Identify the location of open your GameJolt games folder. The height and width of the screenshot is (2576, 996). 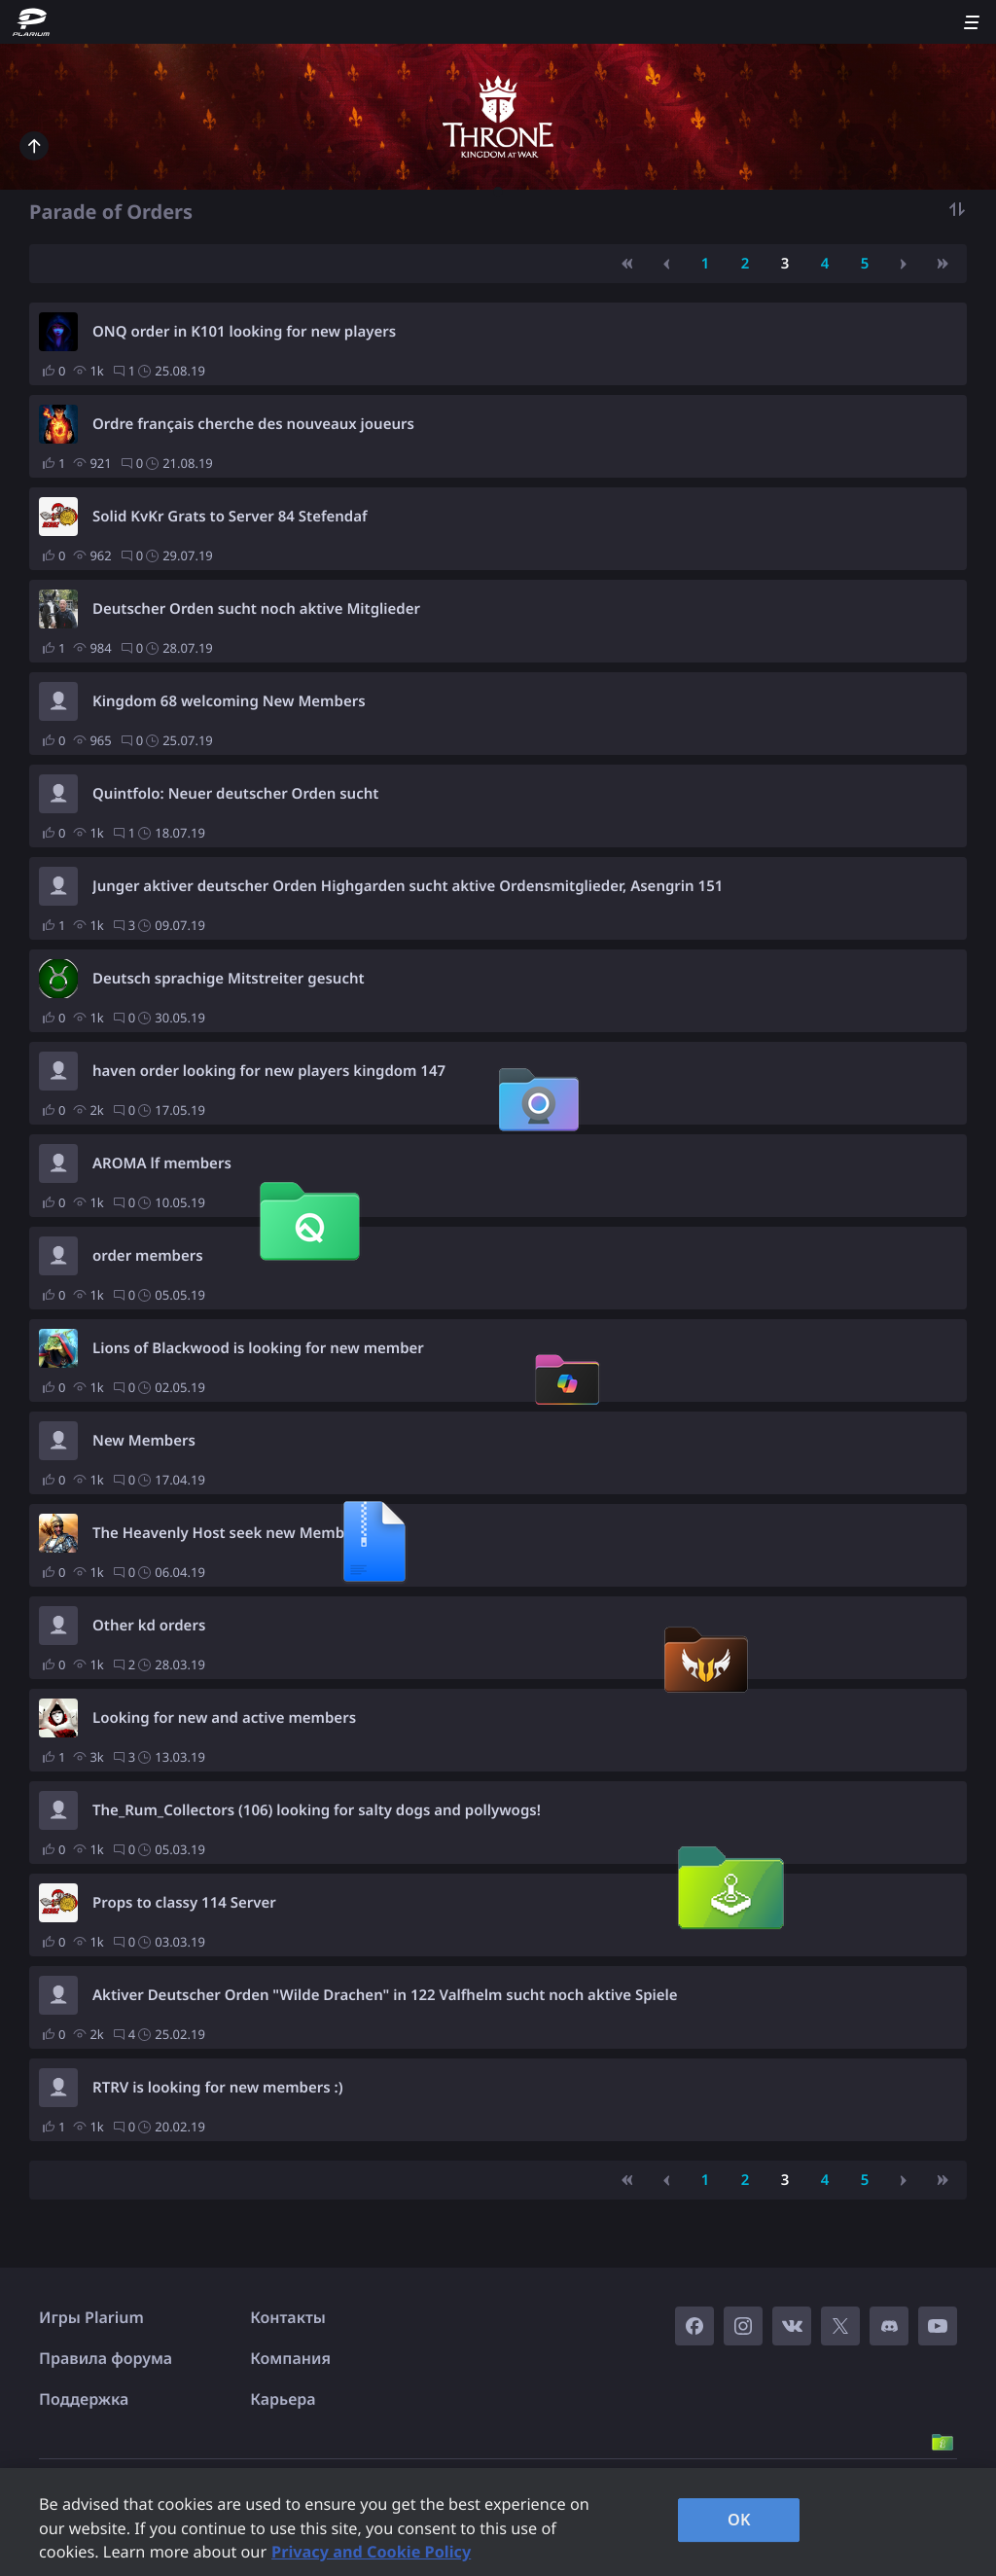
(730, 1890).